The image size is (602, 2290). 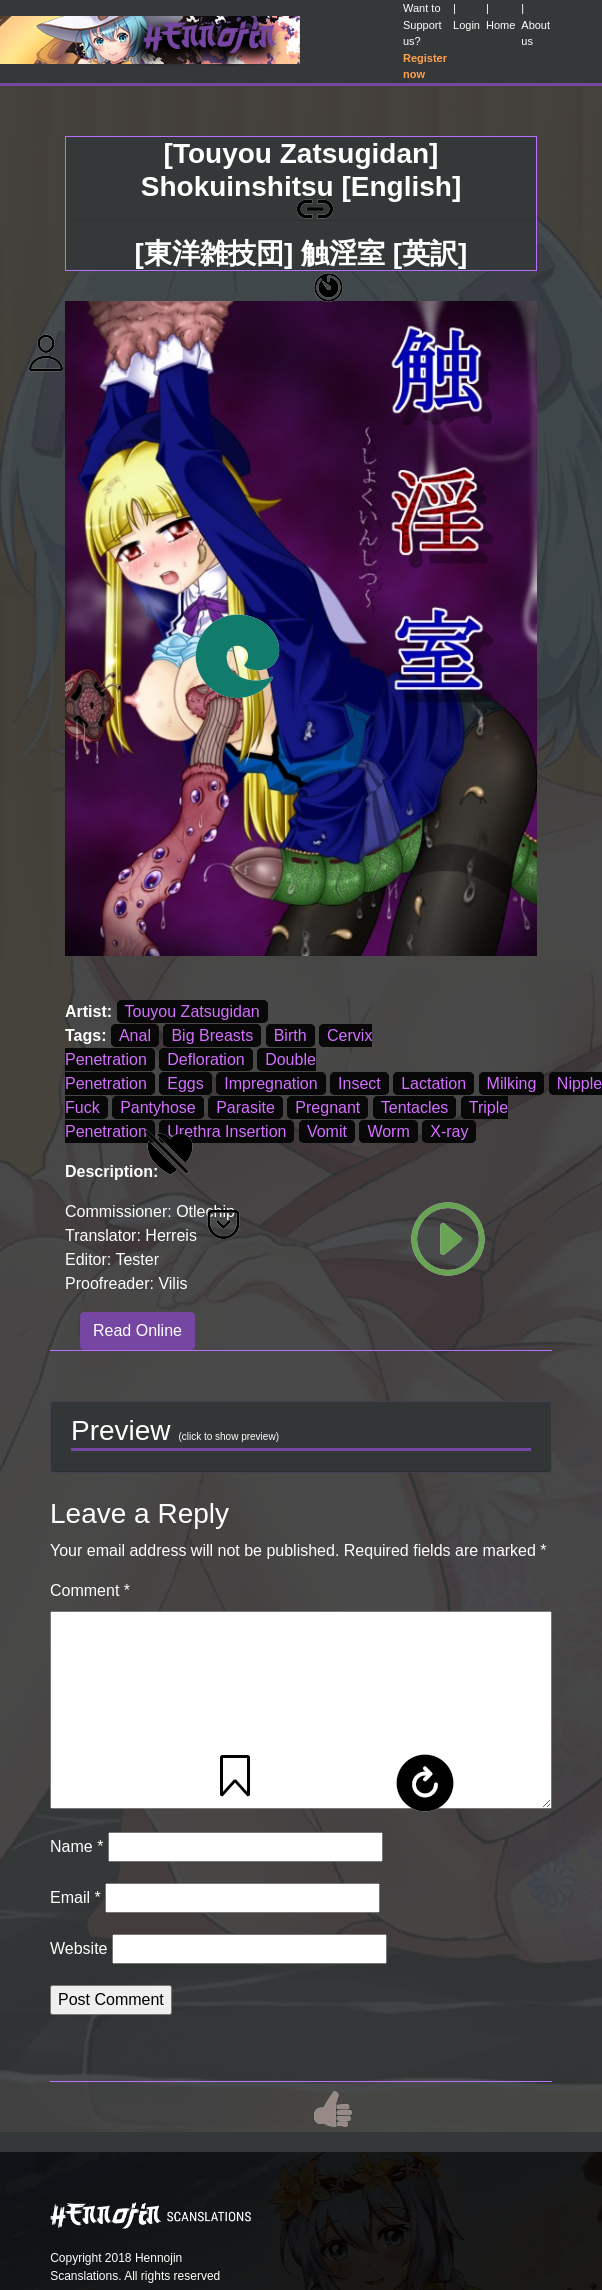 What do you see at coordinates (237, 656) in the screenshot?
I see `open Microsoft Edge browser` at bounding box center [237, 656].